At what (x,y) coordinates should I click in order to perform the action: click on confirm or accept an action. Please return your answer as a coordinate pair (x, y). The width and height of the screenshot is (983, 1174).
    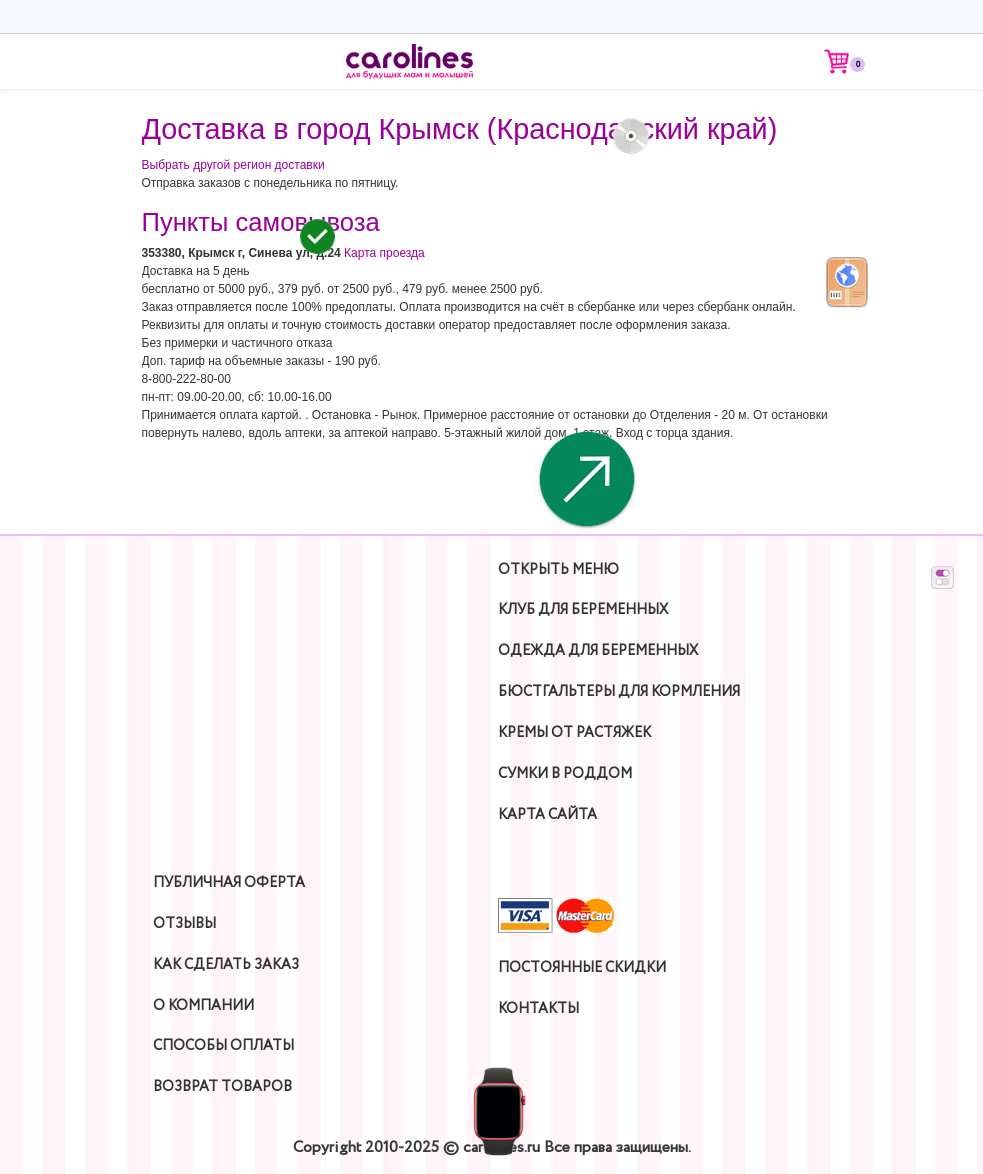
    Looking at the image, I should click on (317, 236).